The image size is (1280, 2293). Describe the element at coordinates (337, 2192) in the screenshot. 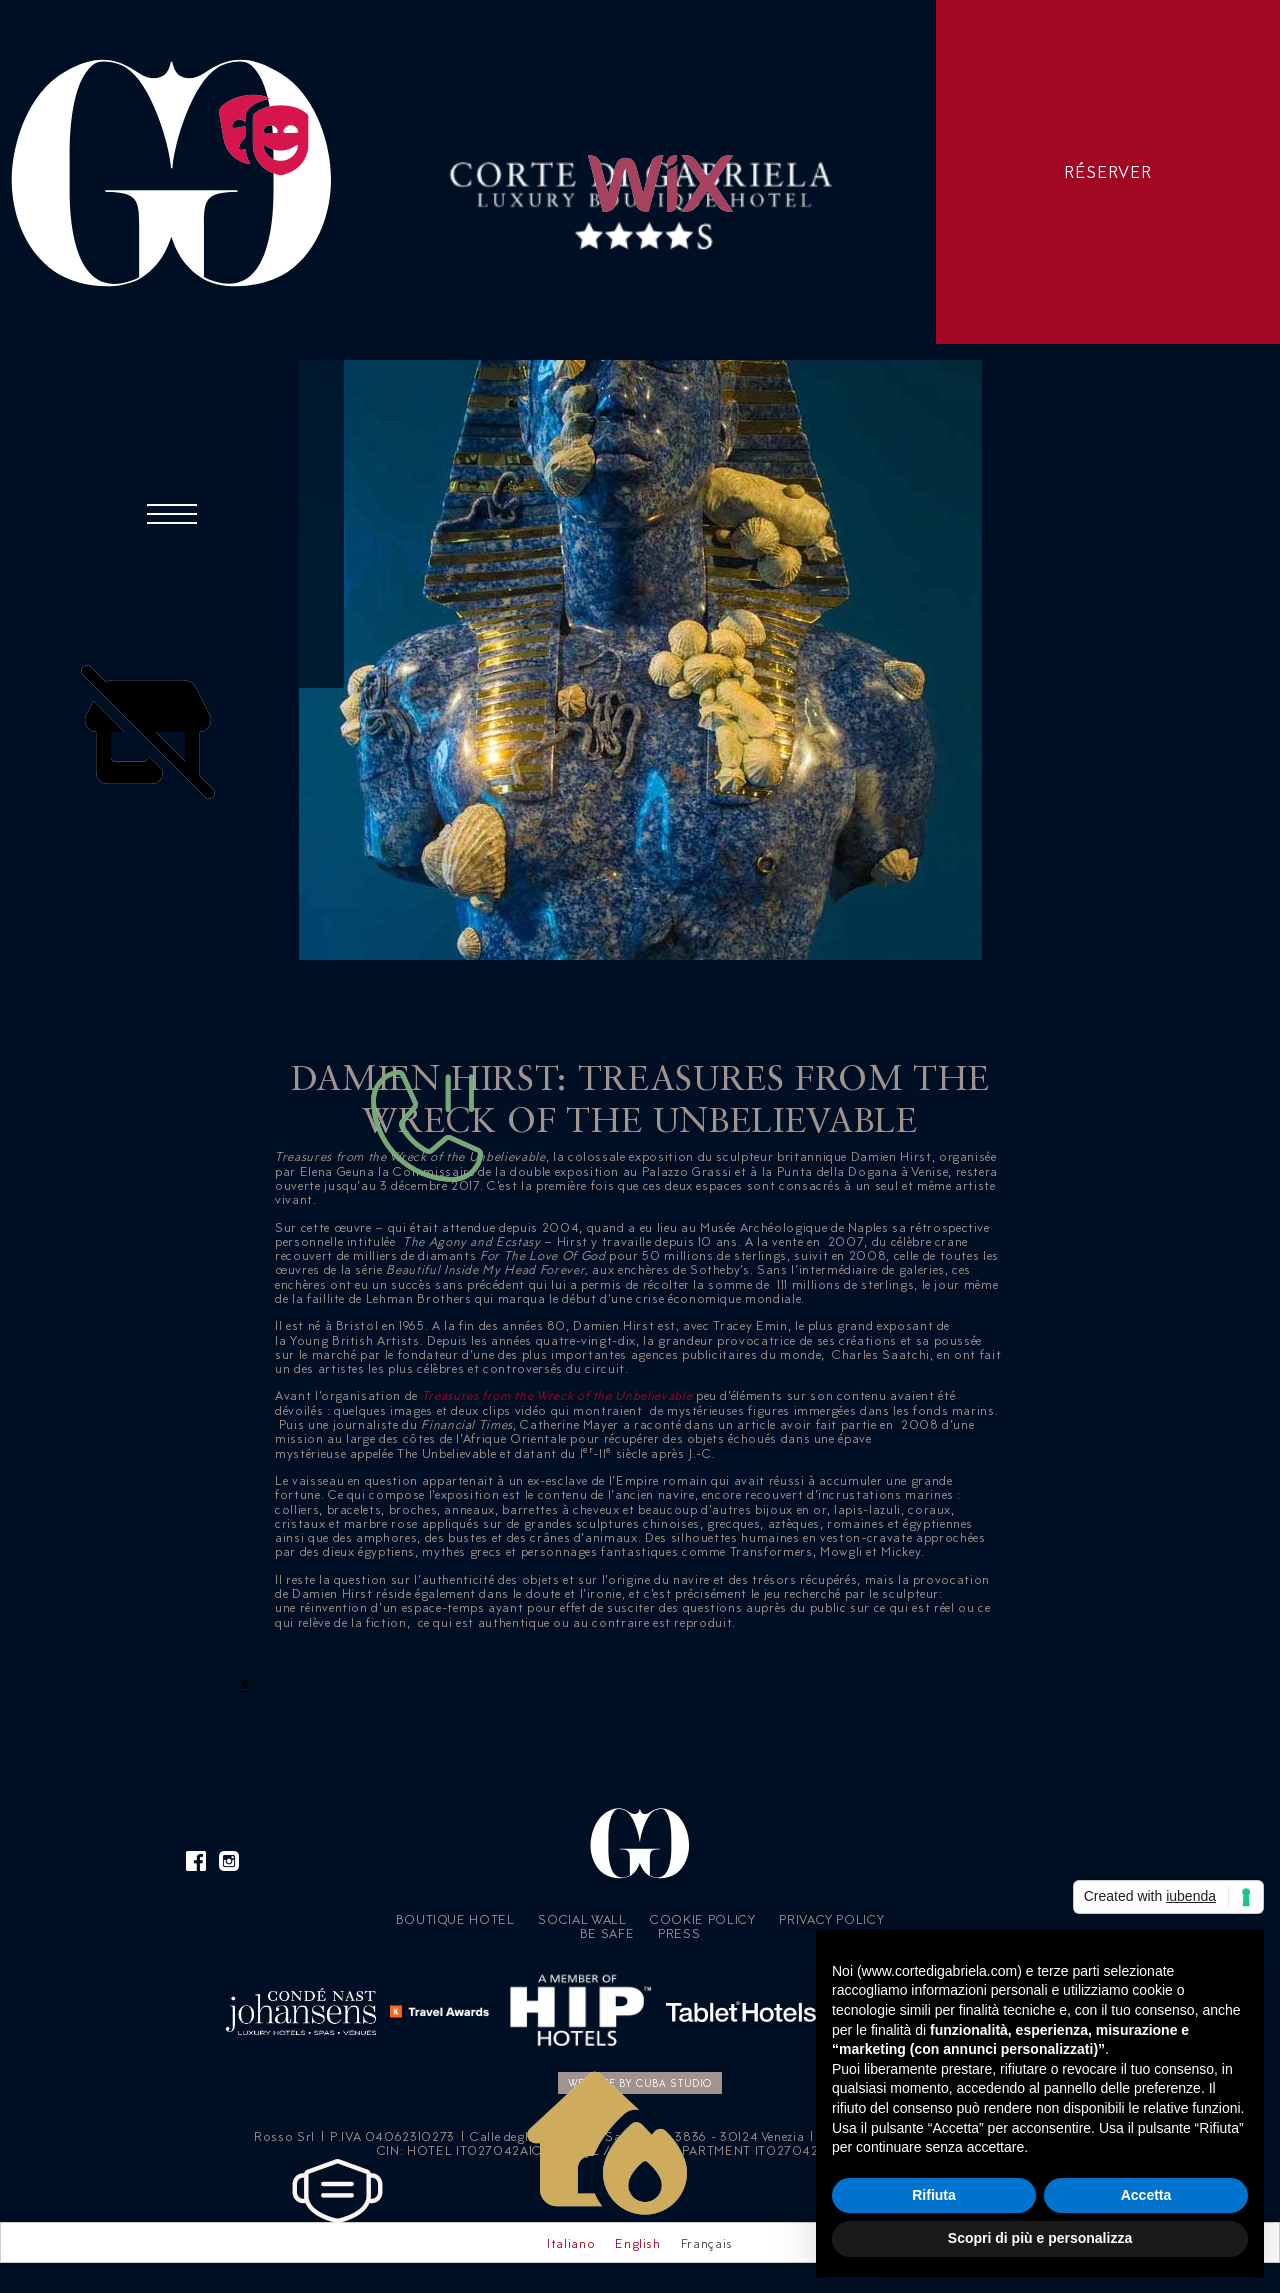

I see `indicates face mask required or health safety guidelines` at that location.